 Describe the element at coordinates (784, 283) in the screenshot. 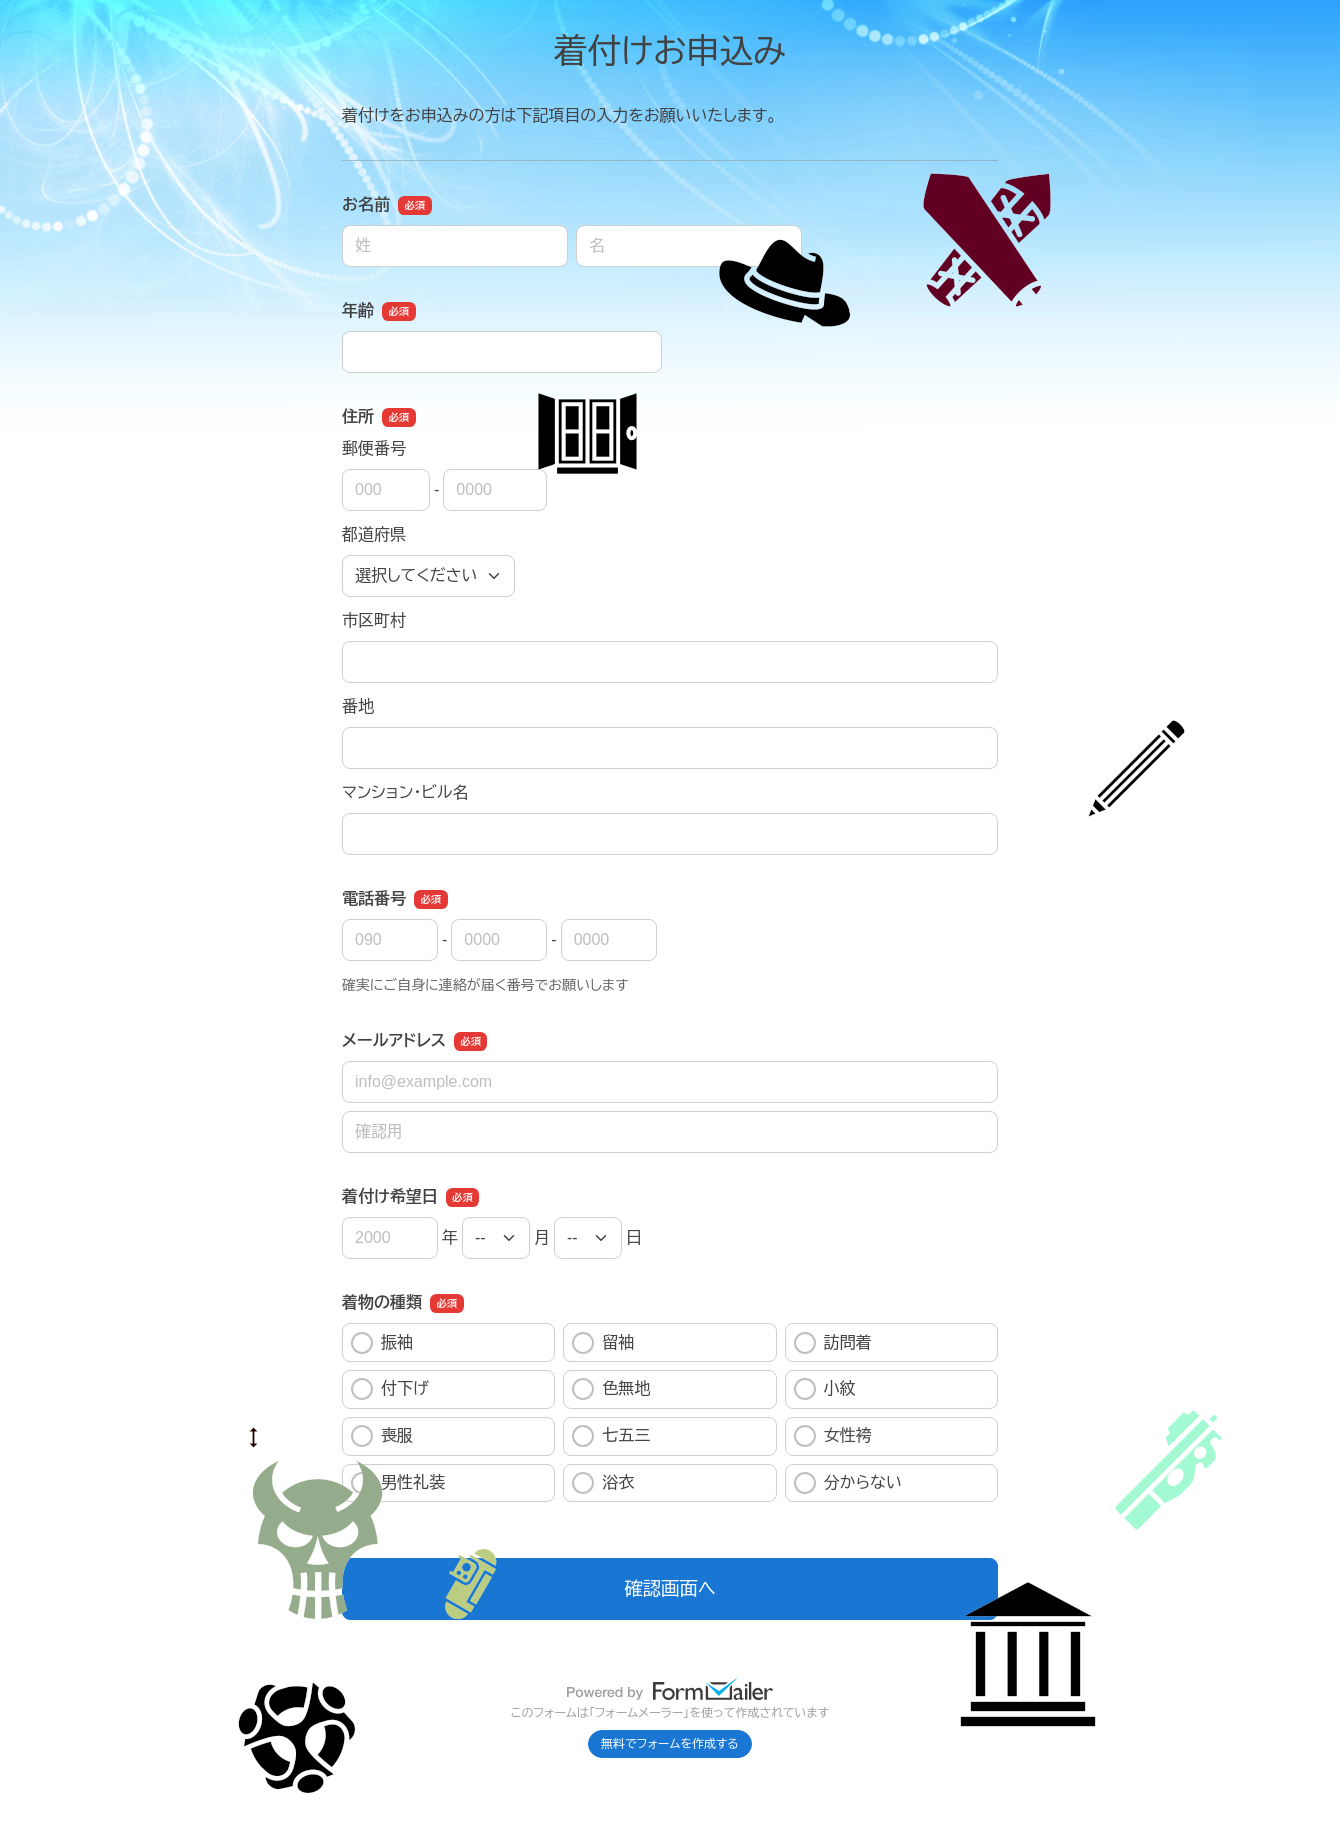

I see `select a detective or spy character` at that location.